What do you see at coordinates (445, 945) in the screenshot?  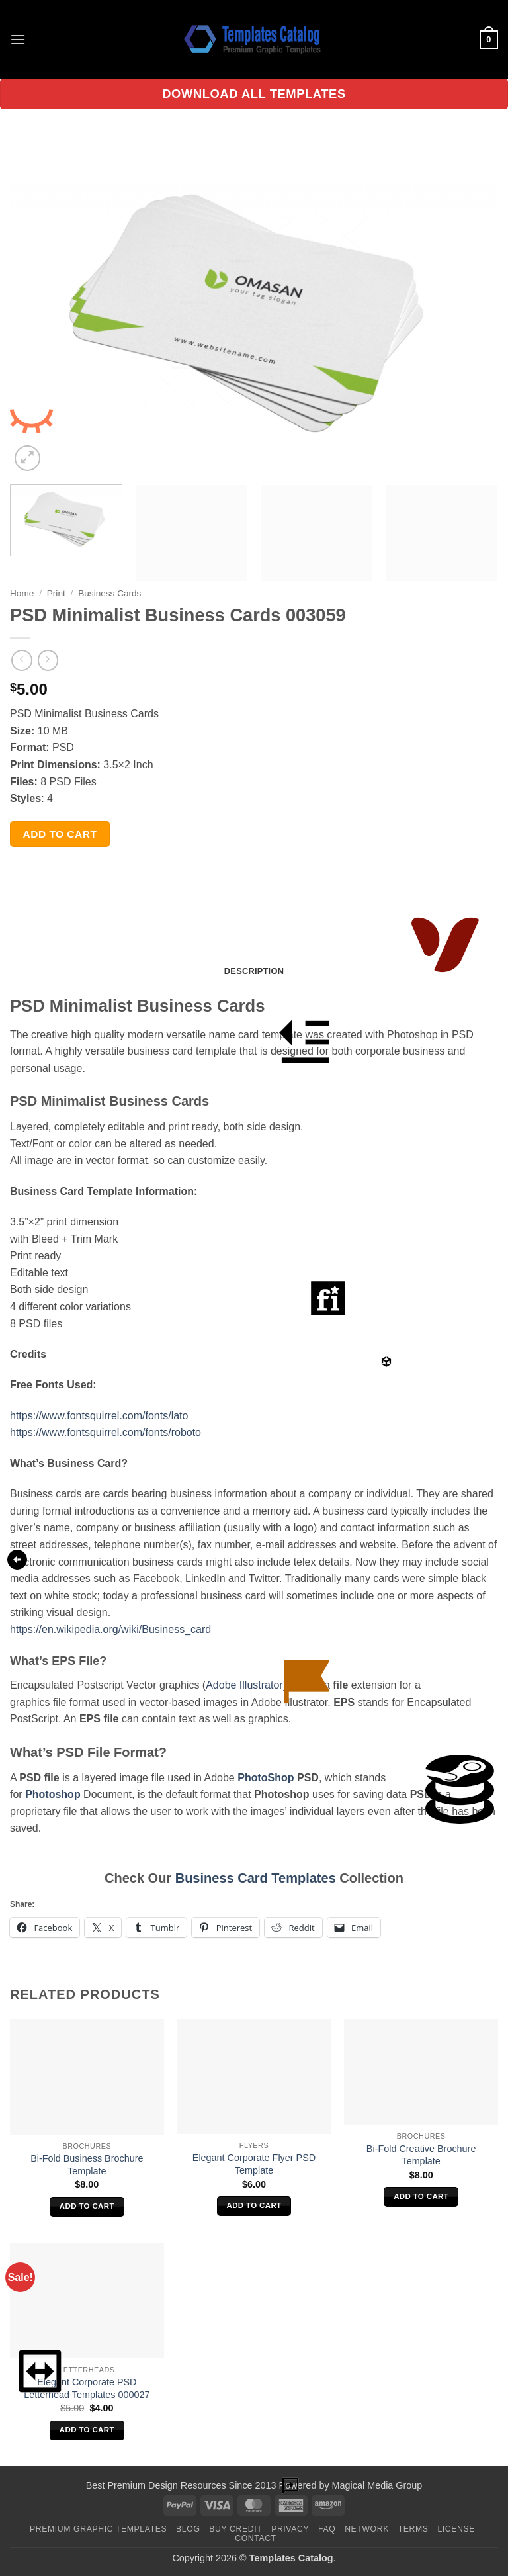 I see `open vectary 3d design application` at bounding box center [445, 945].